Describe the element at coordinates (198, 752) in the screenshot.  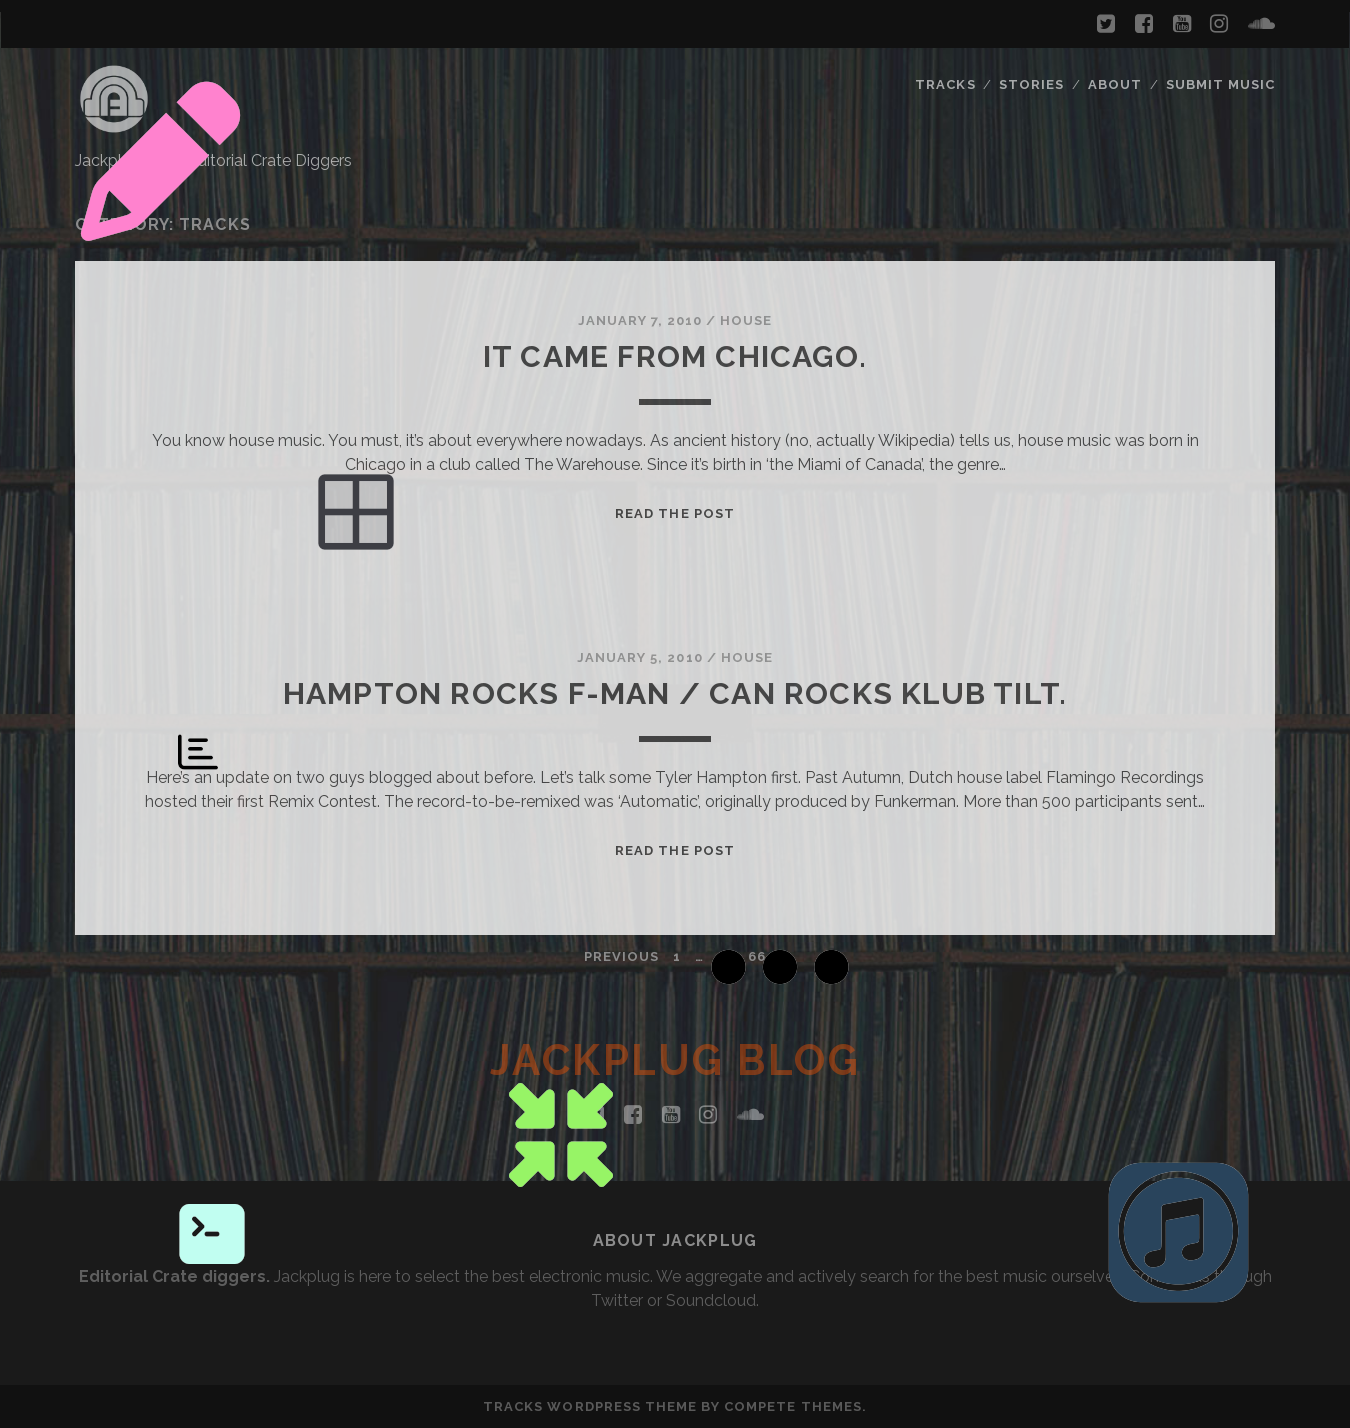
I see `view analytics or statistics` at that location.